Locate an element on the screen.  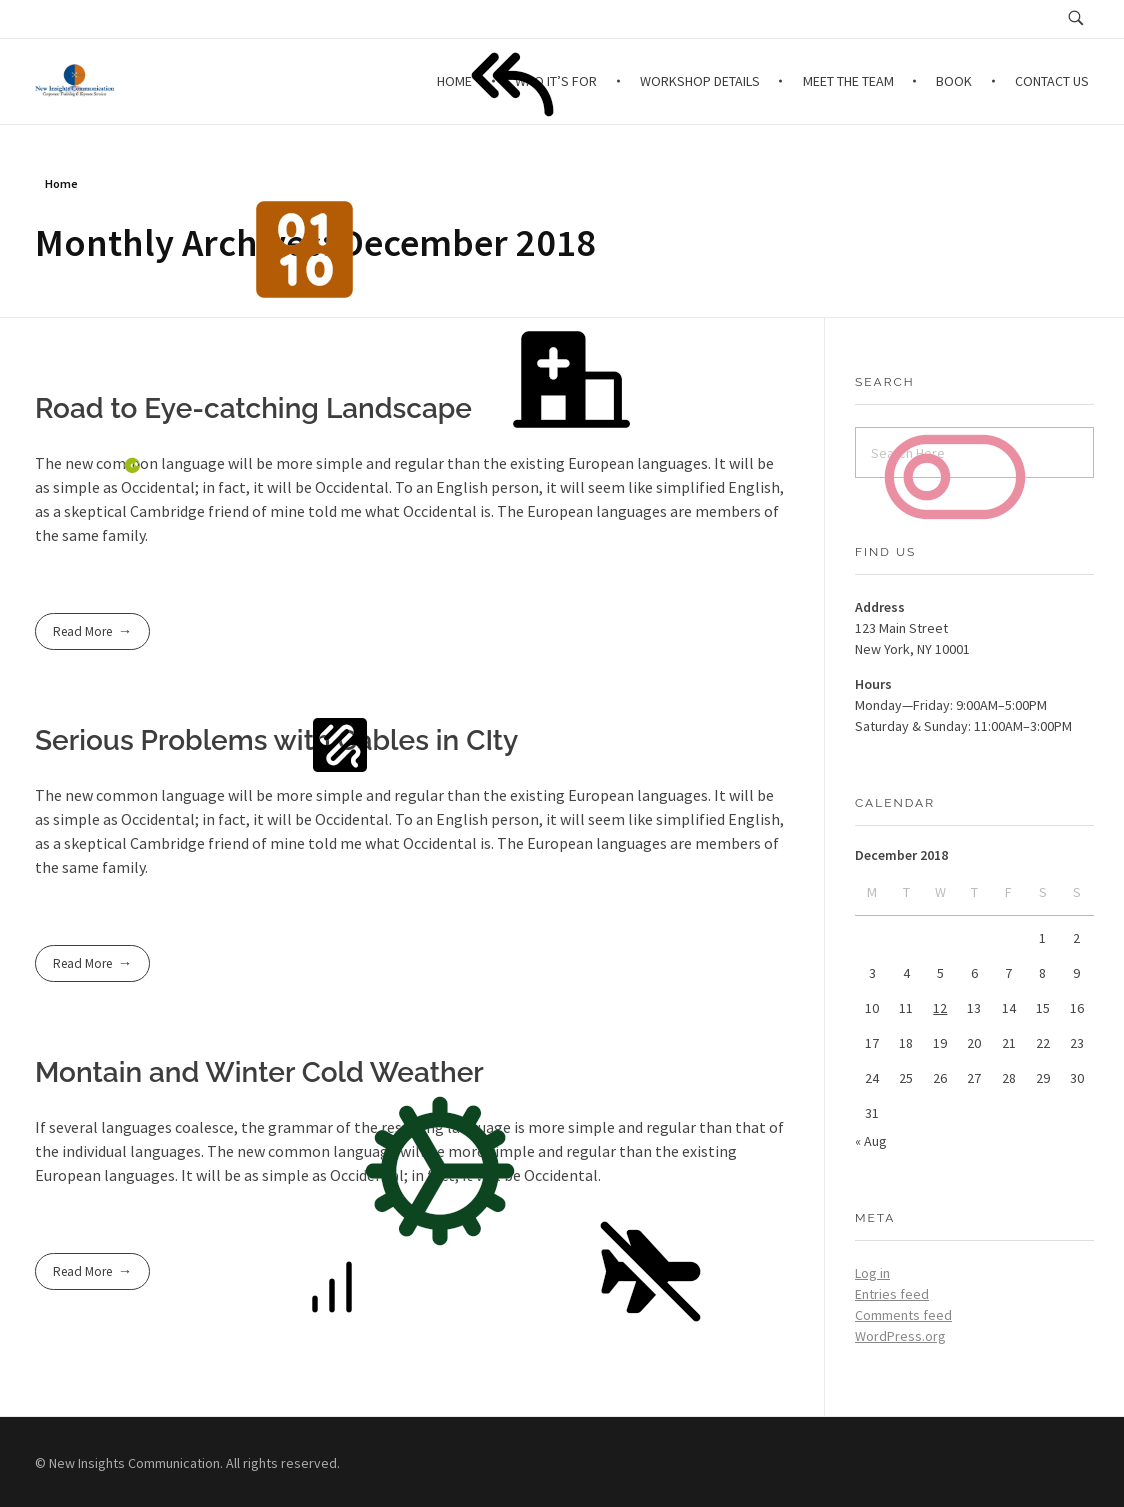
toggle switch in off position is located at coordinates (955, 477).